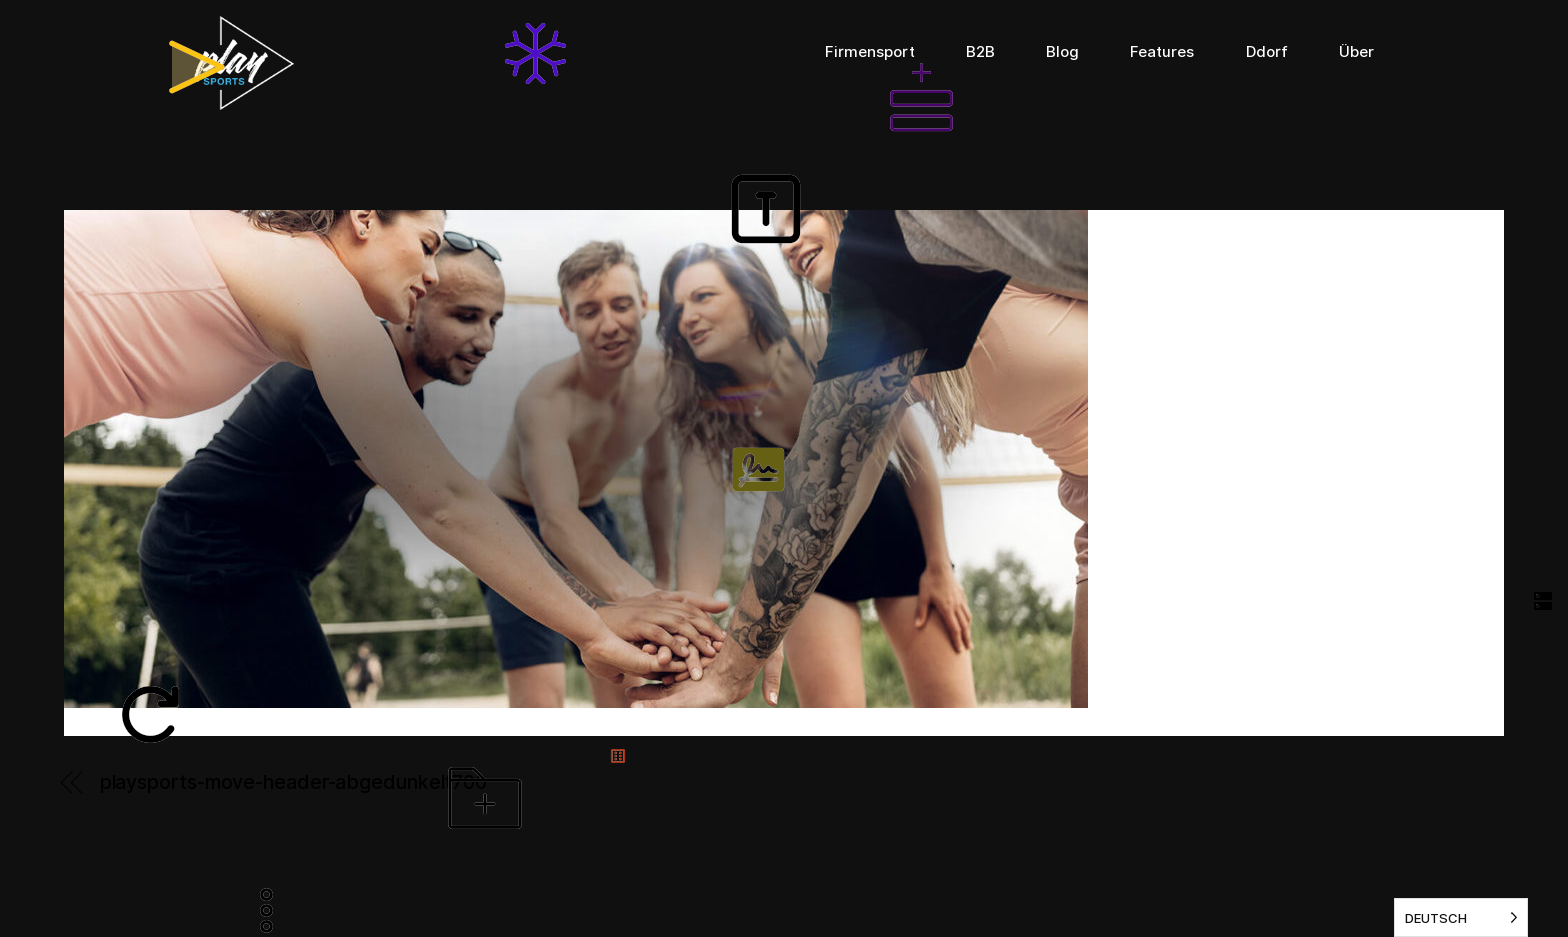 The width and height of the screenshot is (1568, 937). I want to click on insert a text box or text element, so click(766, 209).